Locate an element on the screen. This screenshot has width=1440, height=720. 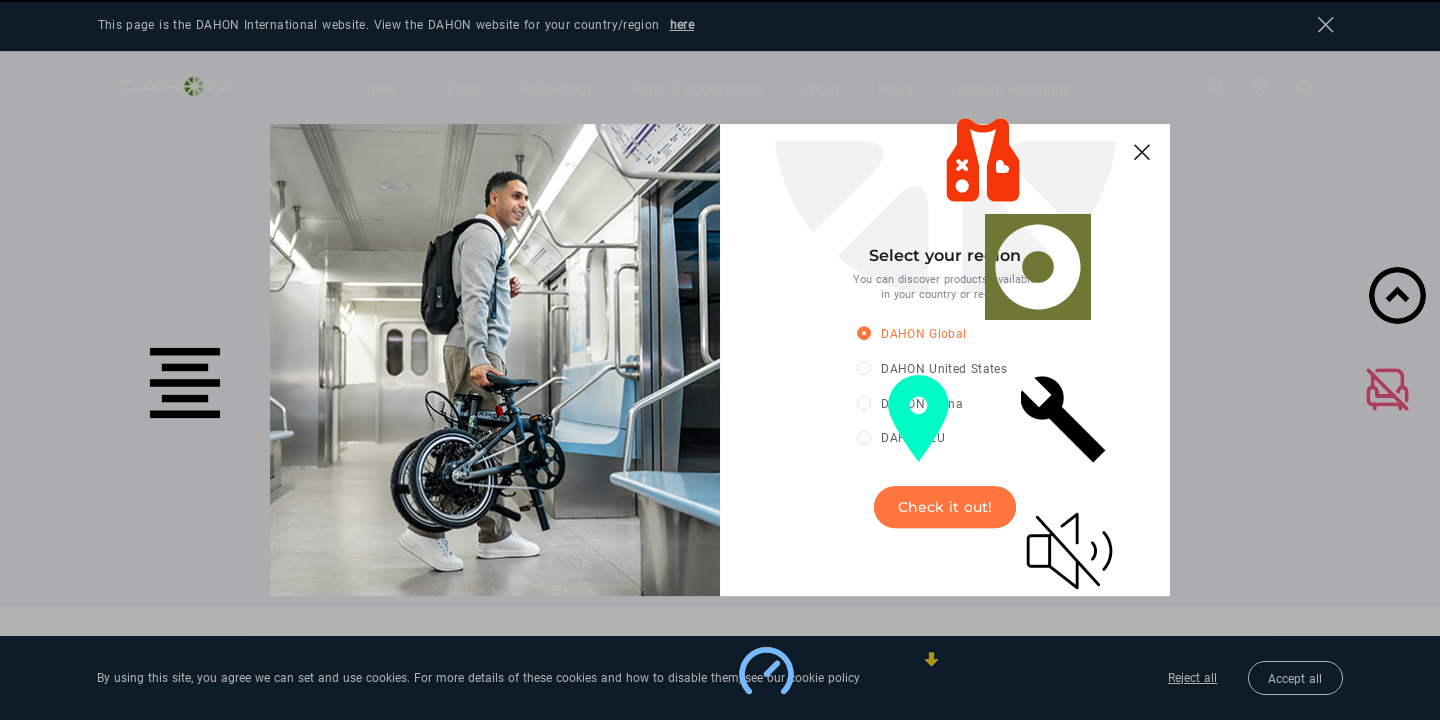
download a file or content is located at coordinates (931, 659).